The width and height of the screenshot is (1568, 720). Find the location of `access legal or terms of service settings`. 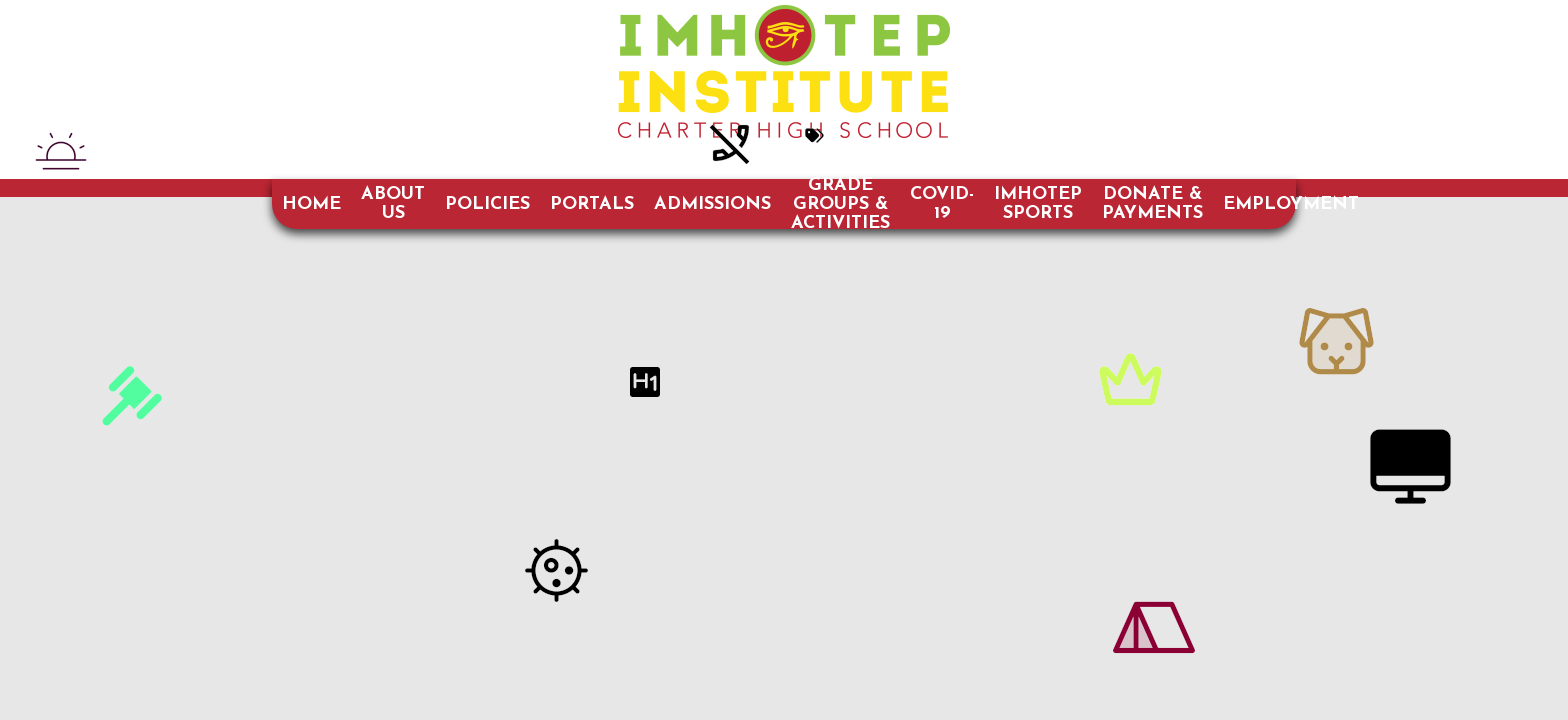

access legal or terms of service settings is located at coordinates (130, 398).